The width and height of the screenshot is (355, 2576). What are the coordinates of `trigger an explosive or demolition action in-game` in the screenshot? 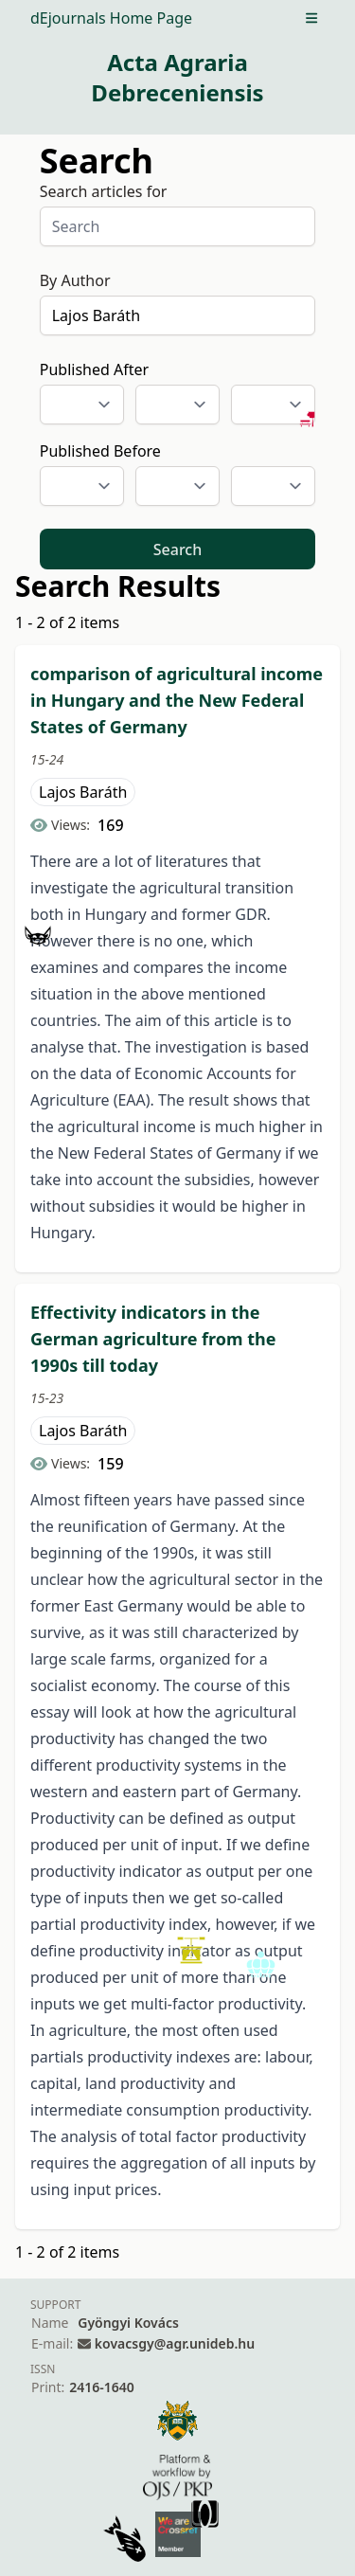 It's located at (191, 1950).